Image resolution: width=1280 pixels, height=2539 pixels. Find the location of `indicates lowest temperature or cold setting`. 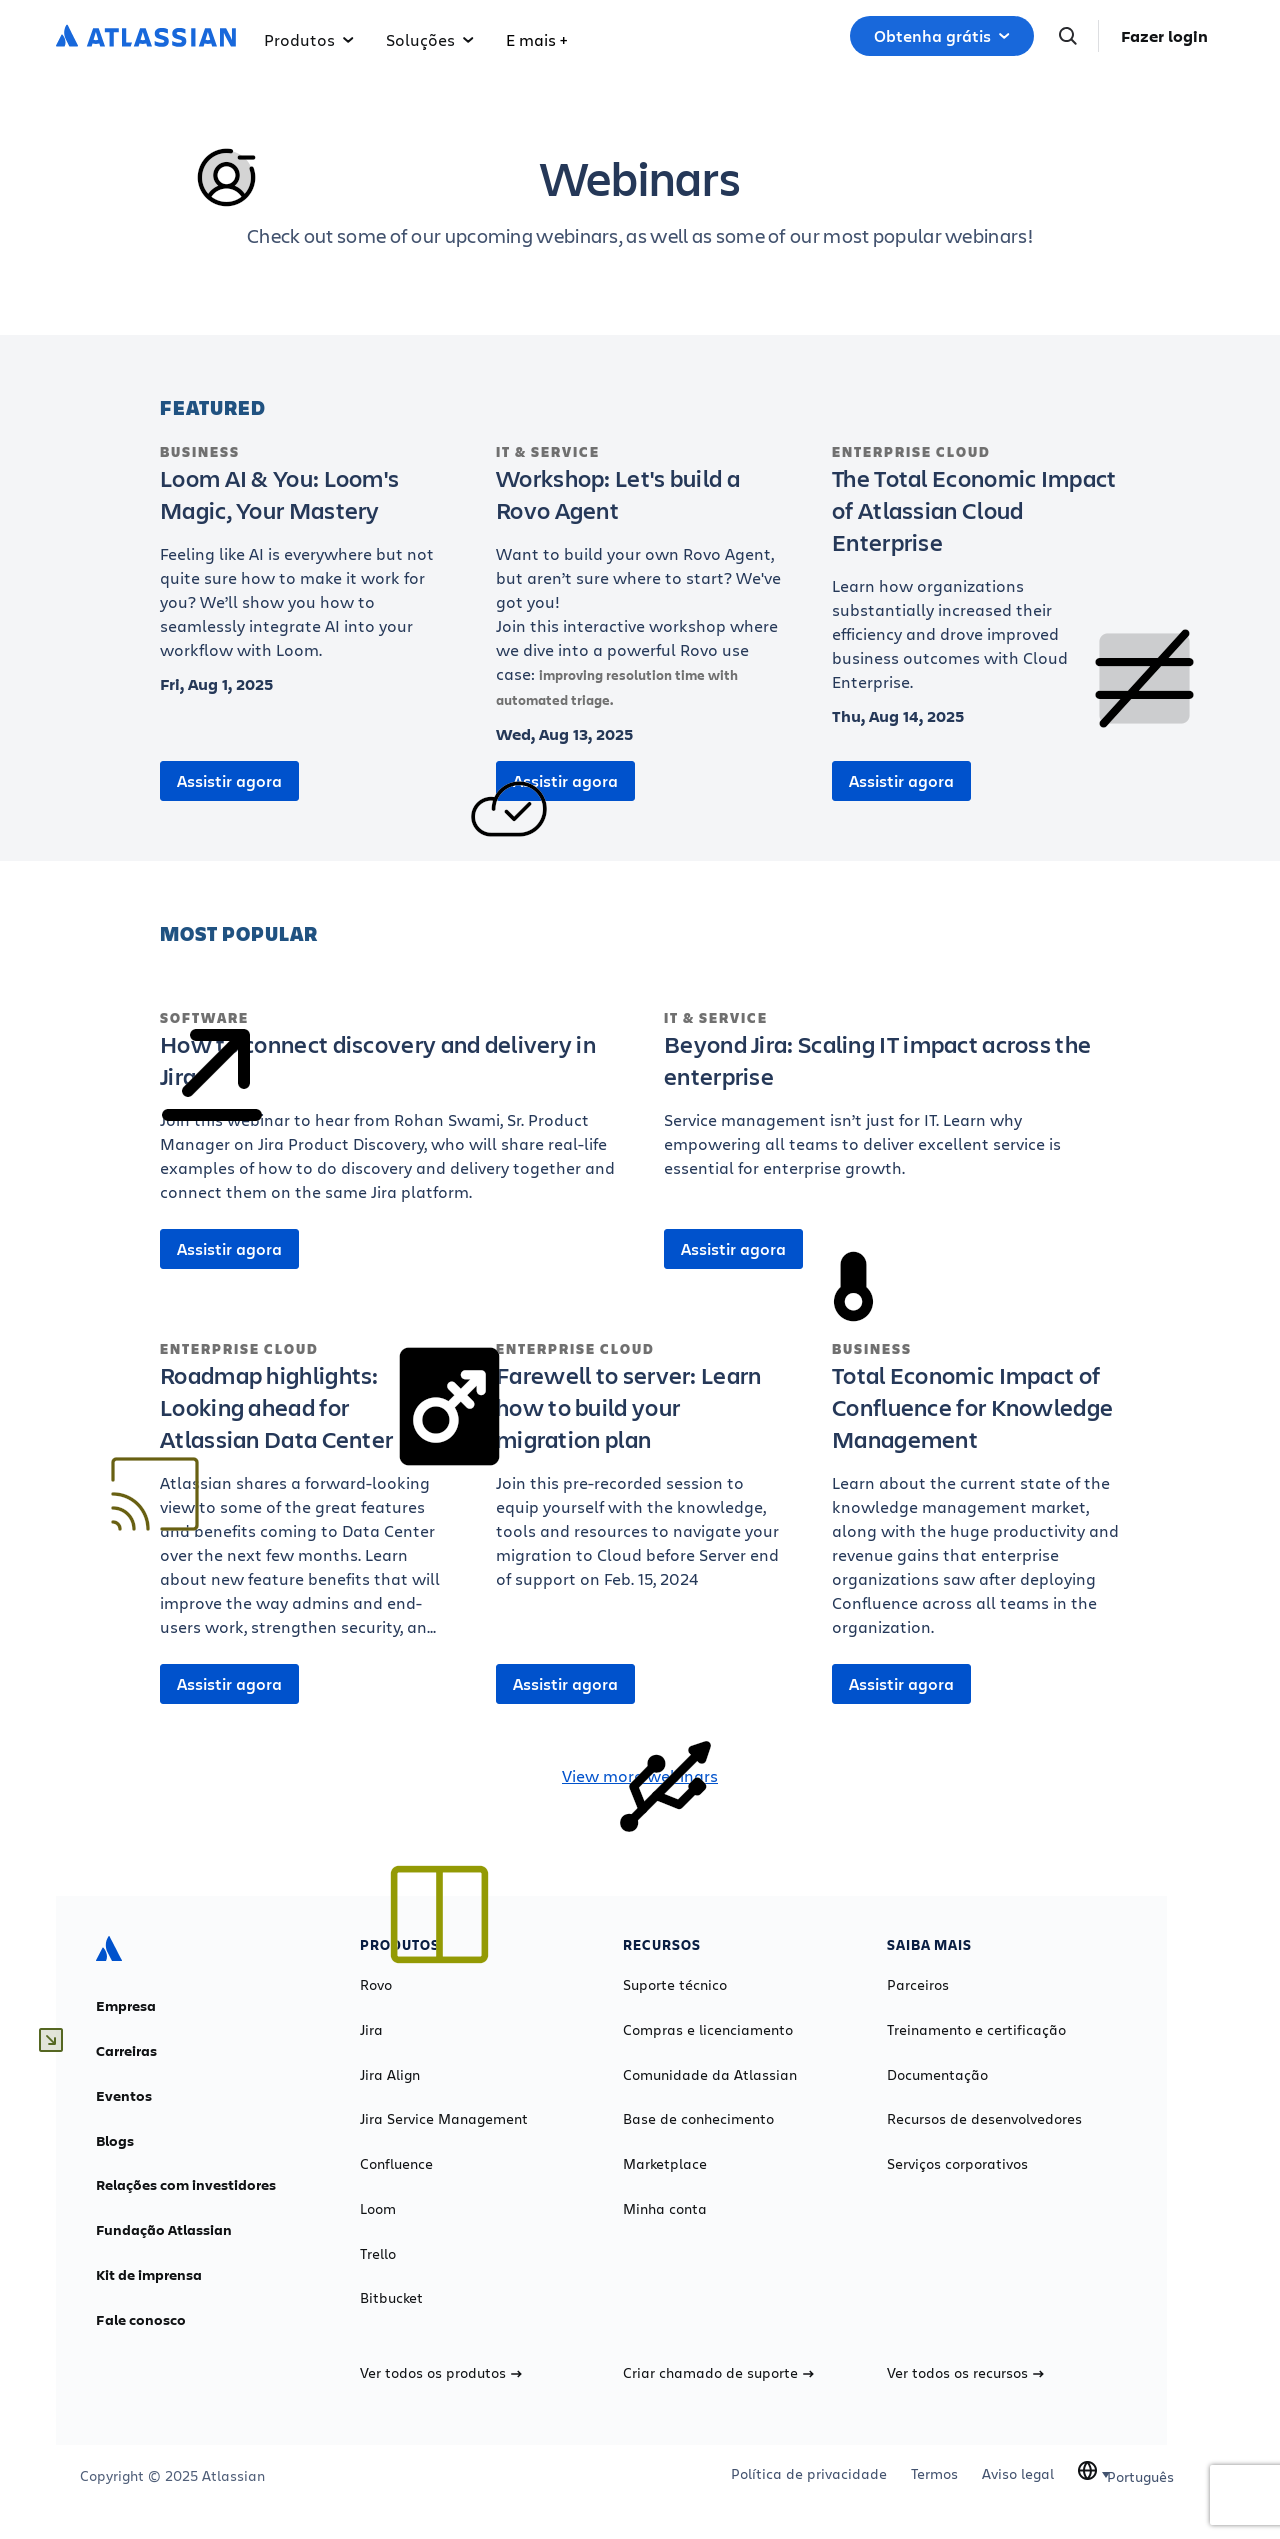

indicates lowest temperature or cold setting is located at coordinates (853, 1286).